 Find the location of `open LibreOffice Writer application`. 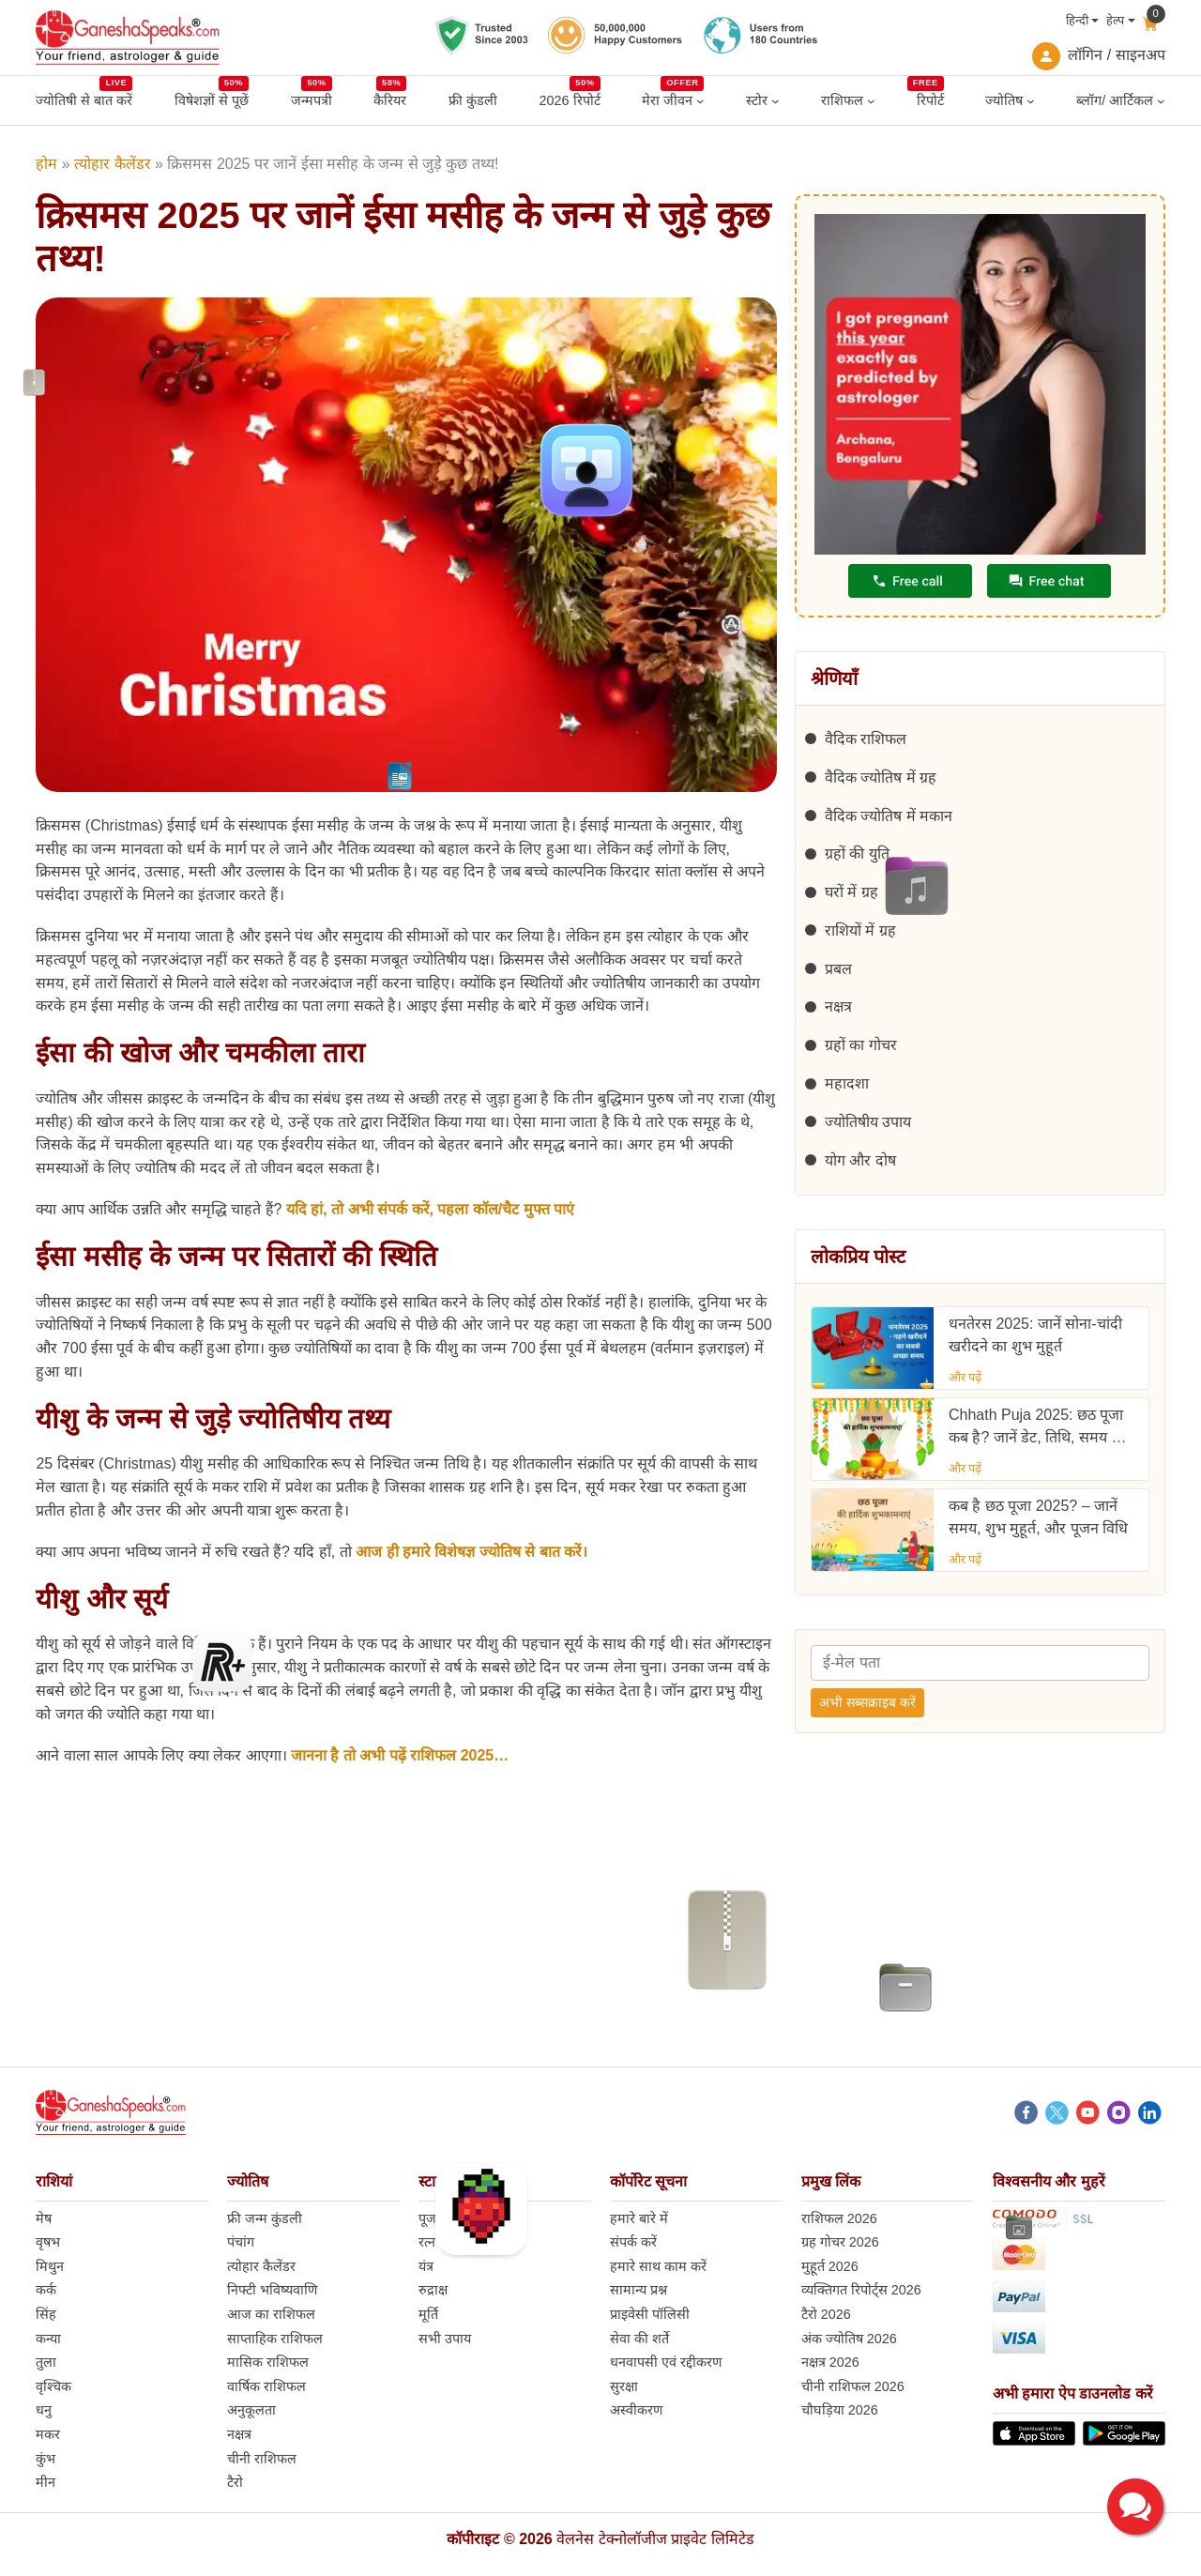

open LibreOffice Writer application is located at coordinates (400, 776).